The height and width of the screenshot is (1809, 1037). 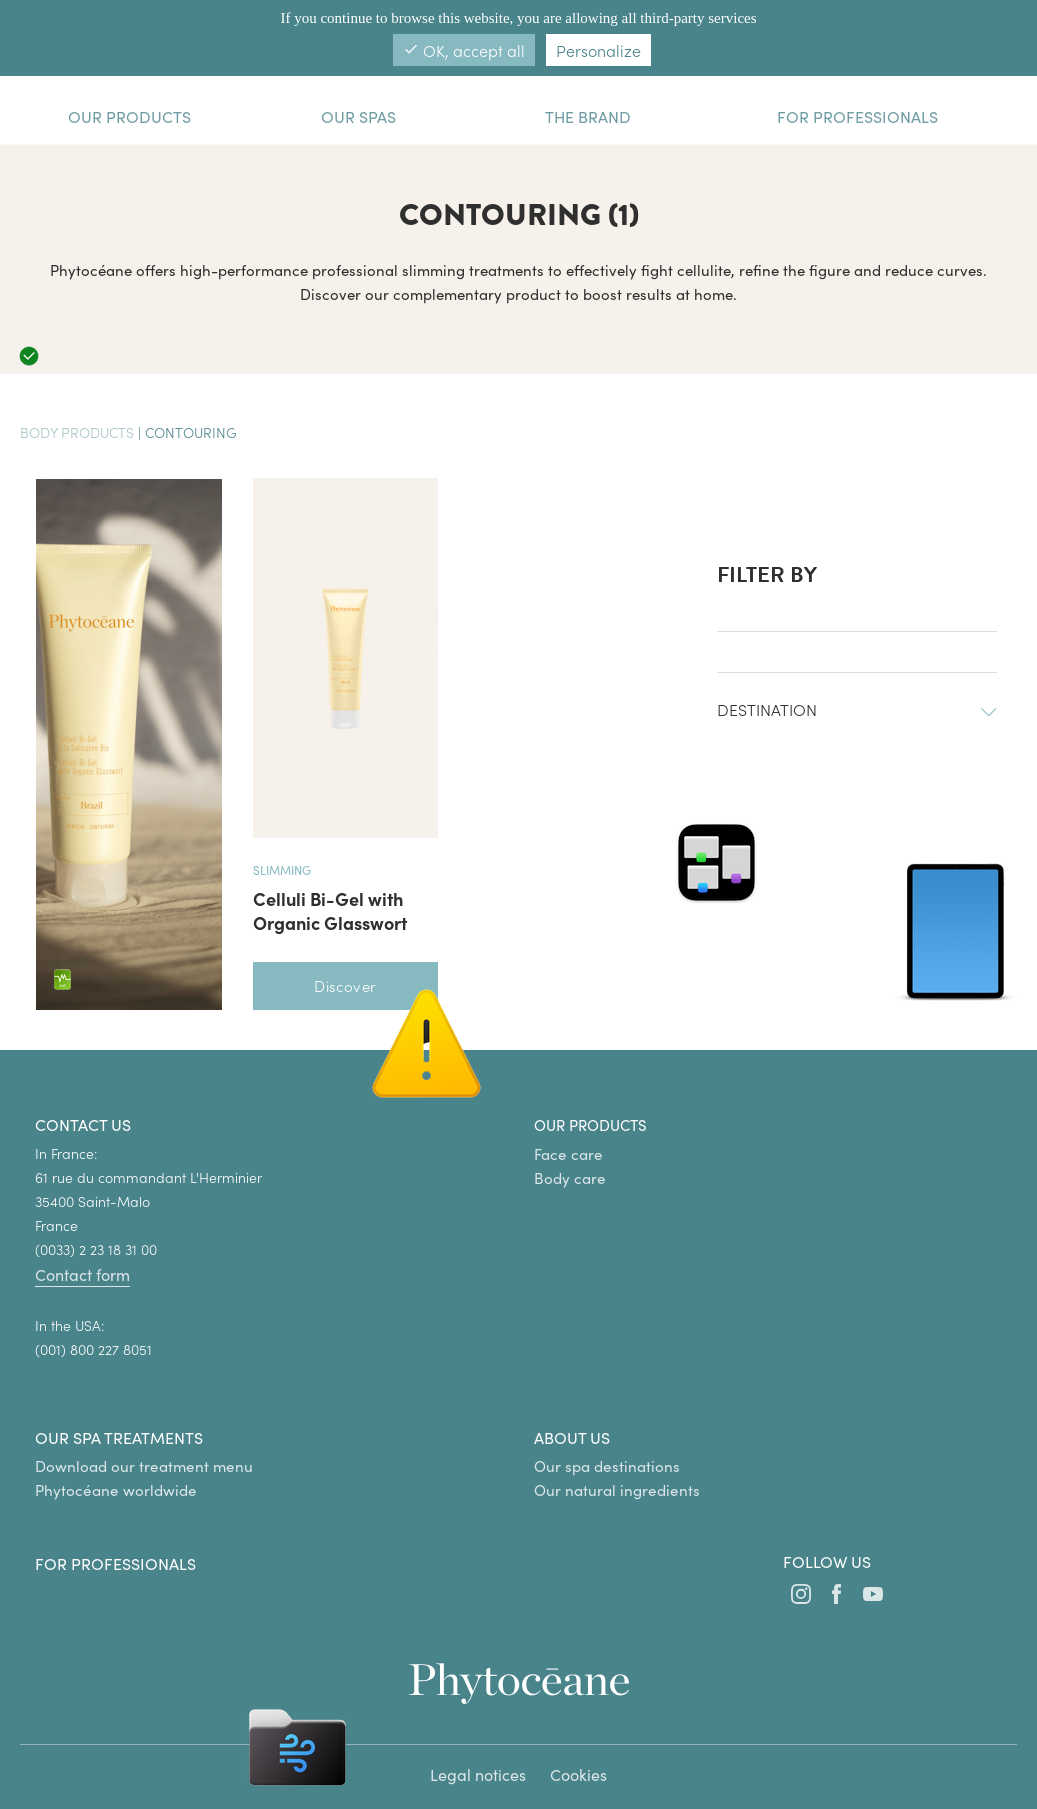 I want to click on indicates a warning or alert status, so click(x=426, y=1043).